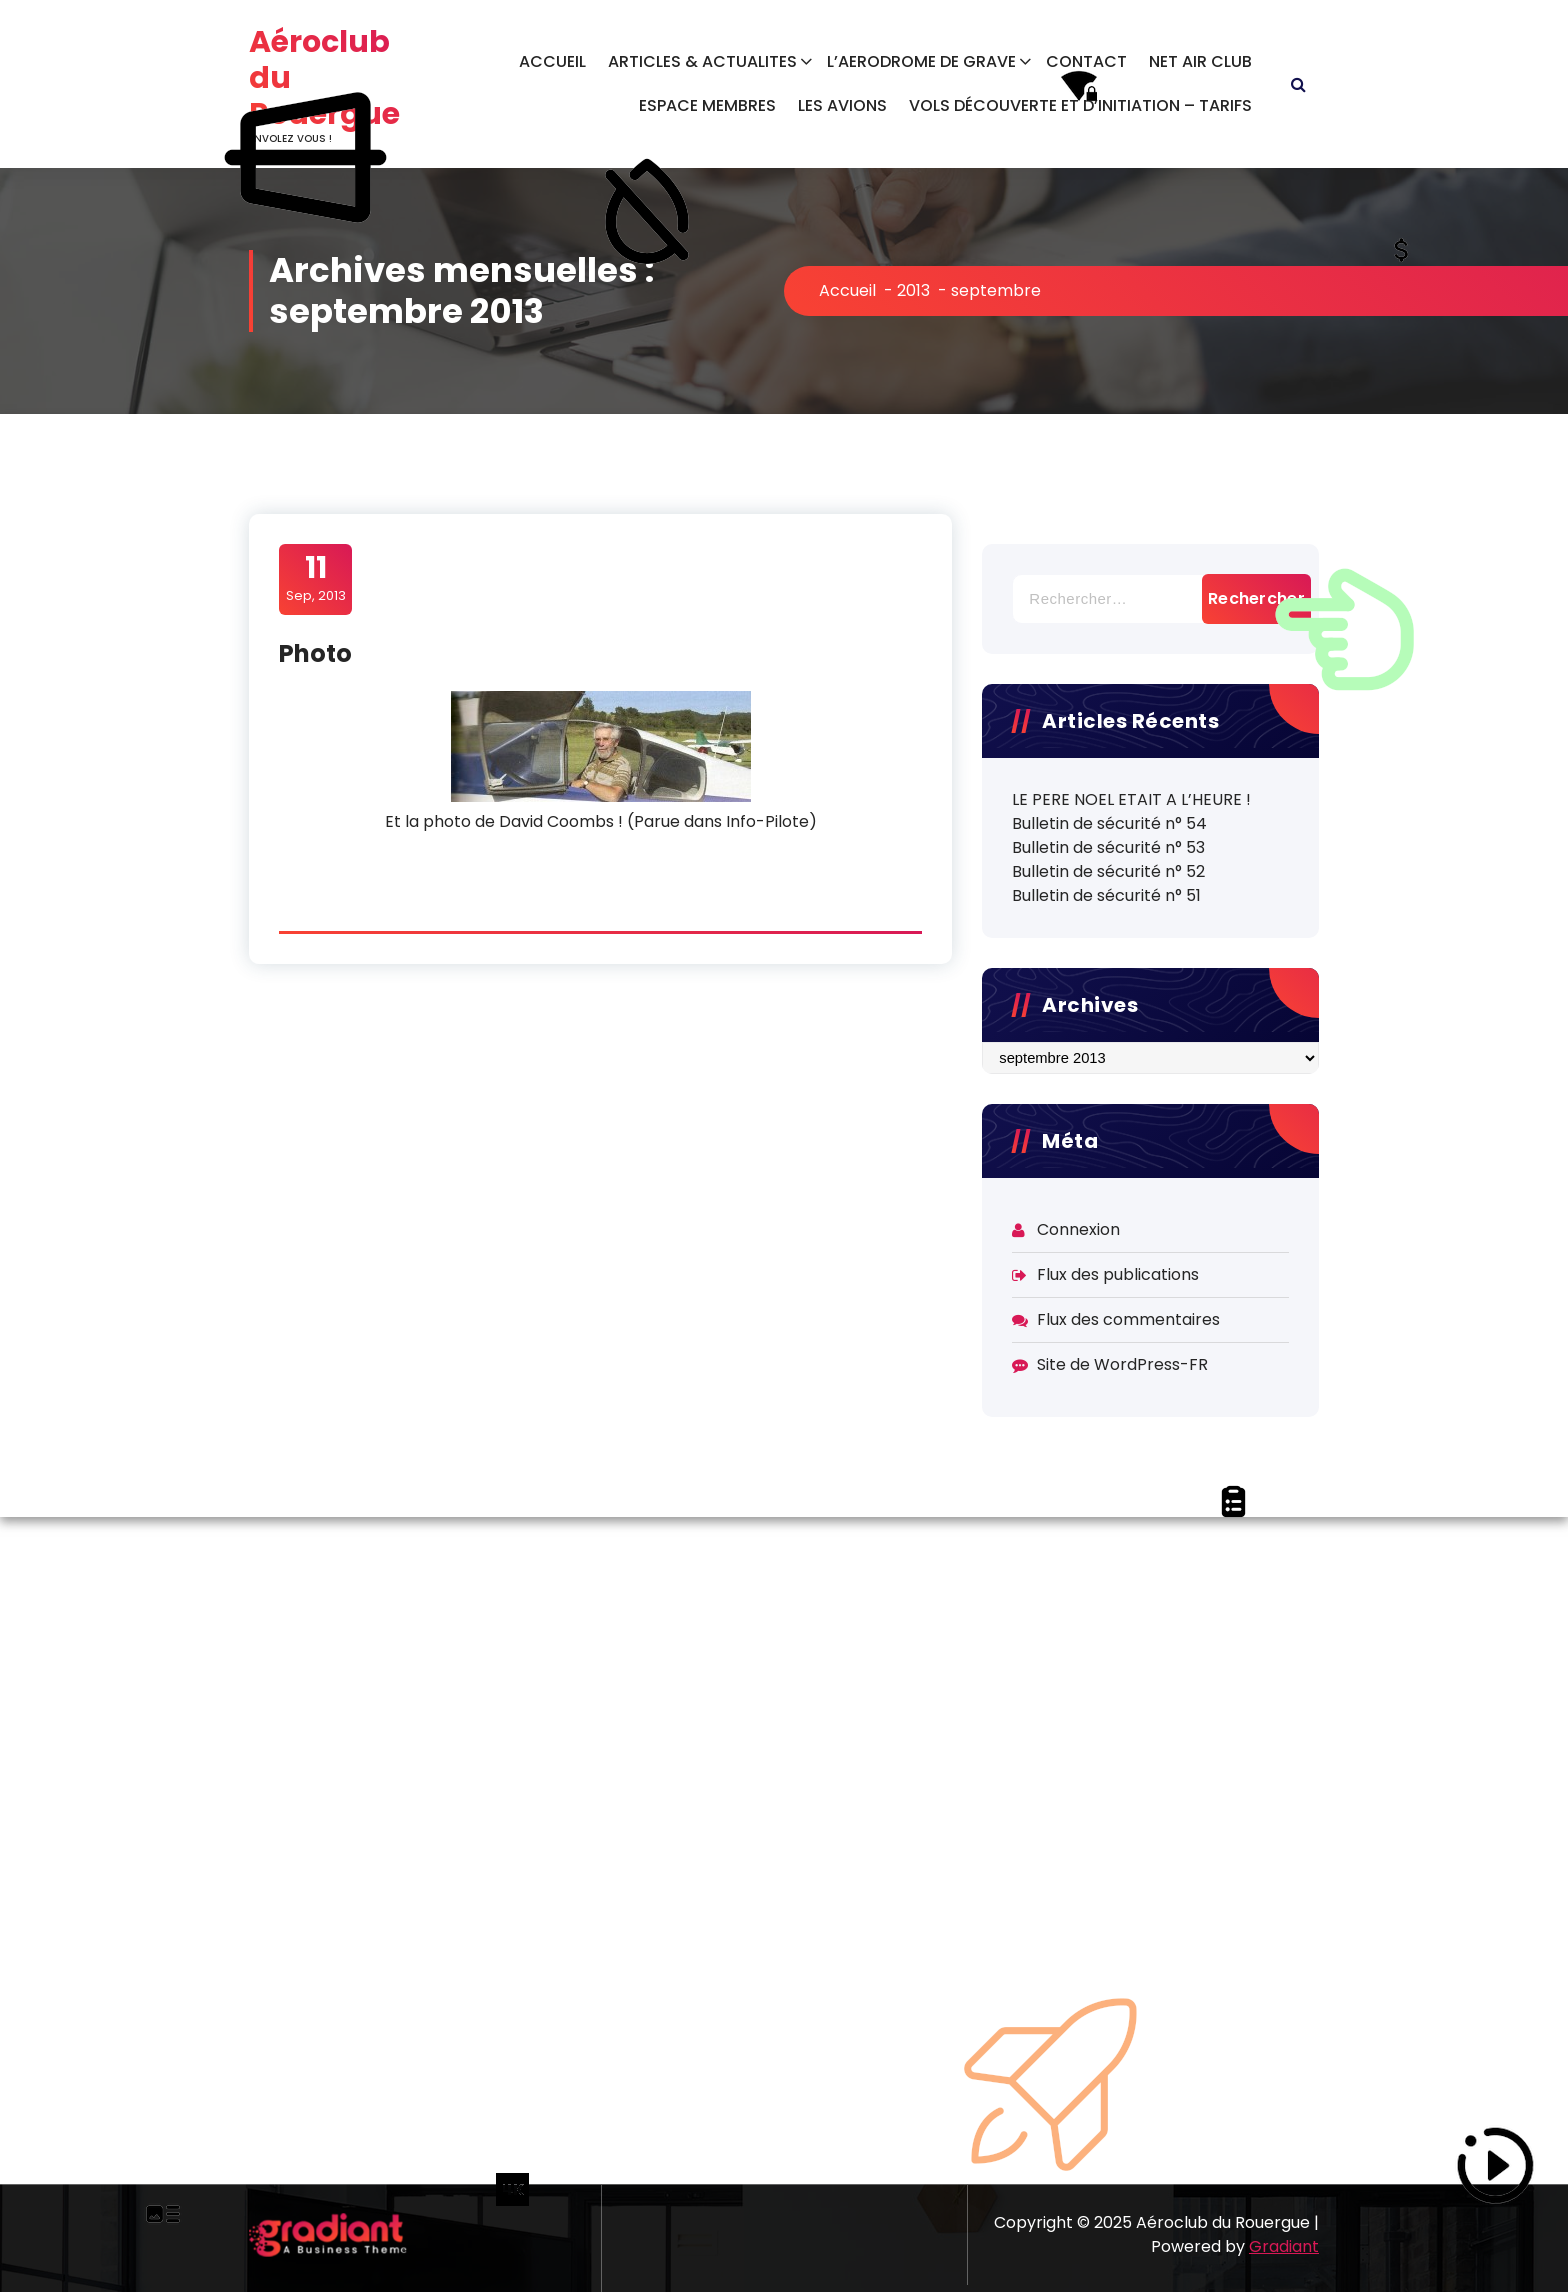  I want to click on view checklist or task list, so click(1233, 1501).